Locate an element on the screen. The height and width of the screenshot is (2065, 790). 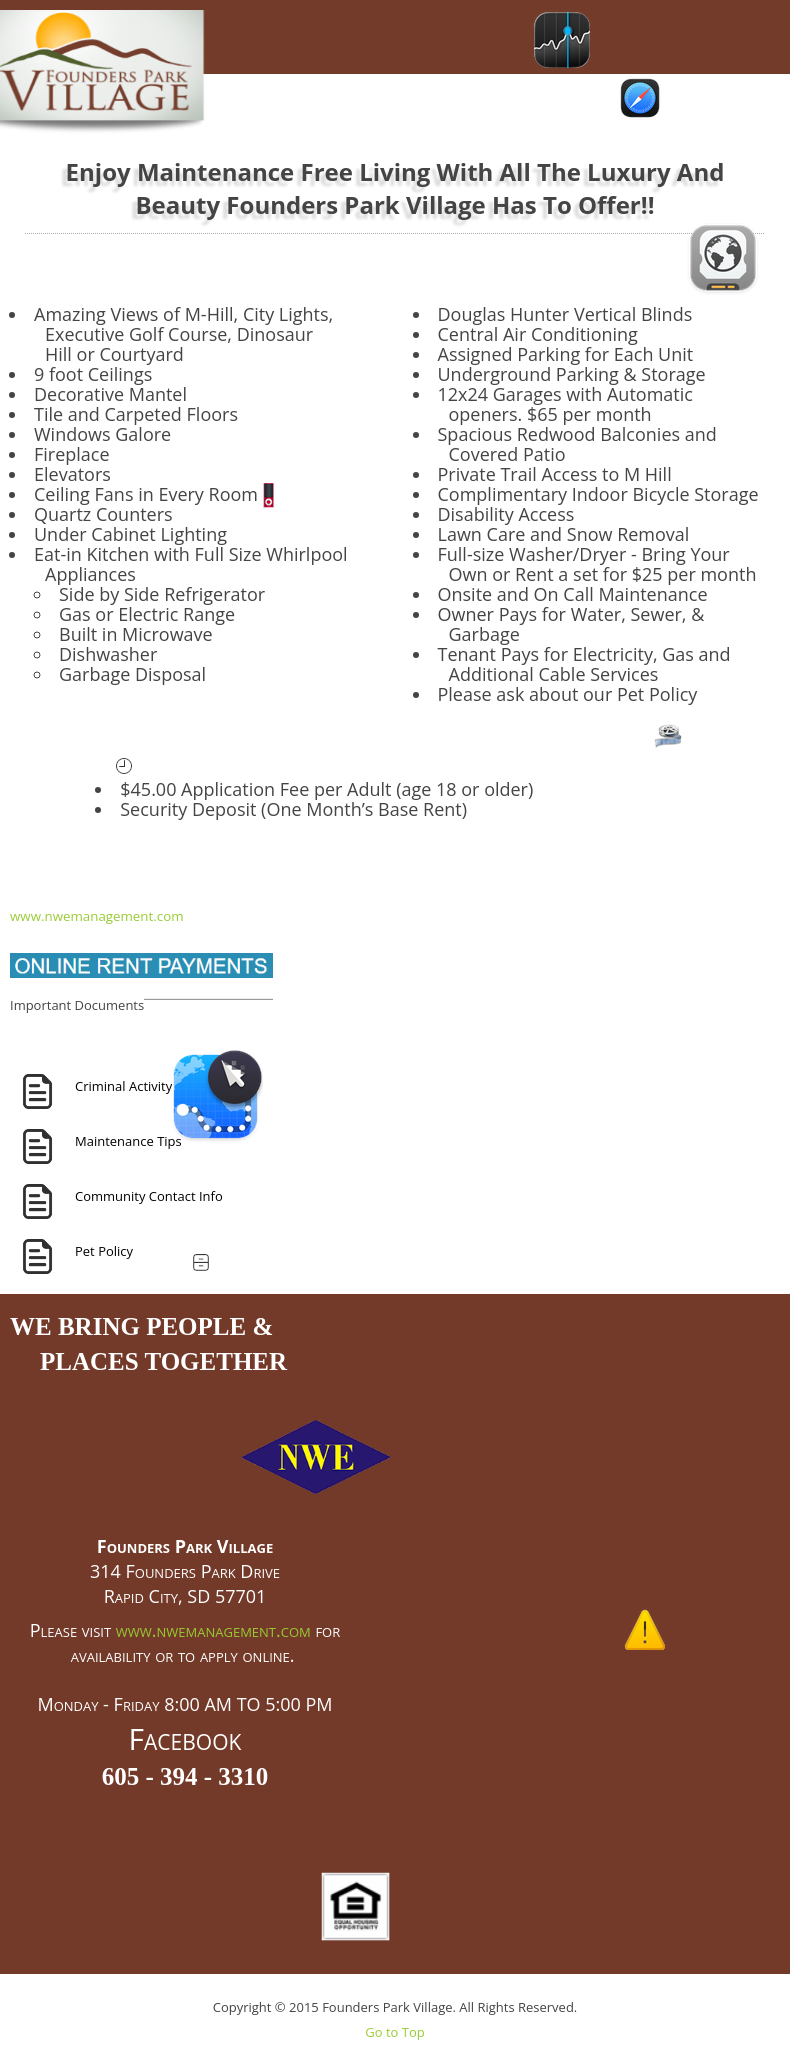
open gnome connections remote desktop app is located at coordinates (215, 1096).